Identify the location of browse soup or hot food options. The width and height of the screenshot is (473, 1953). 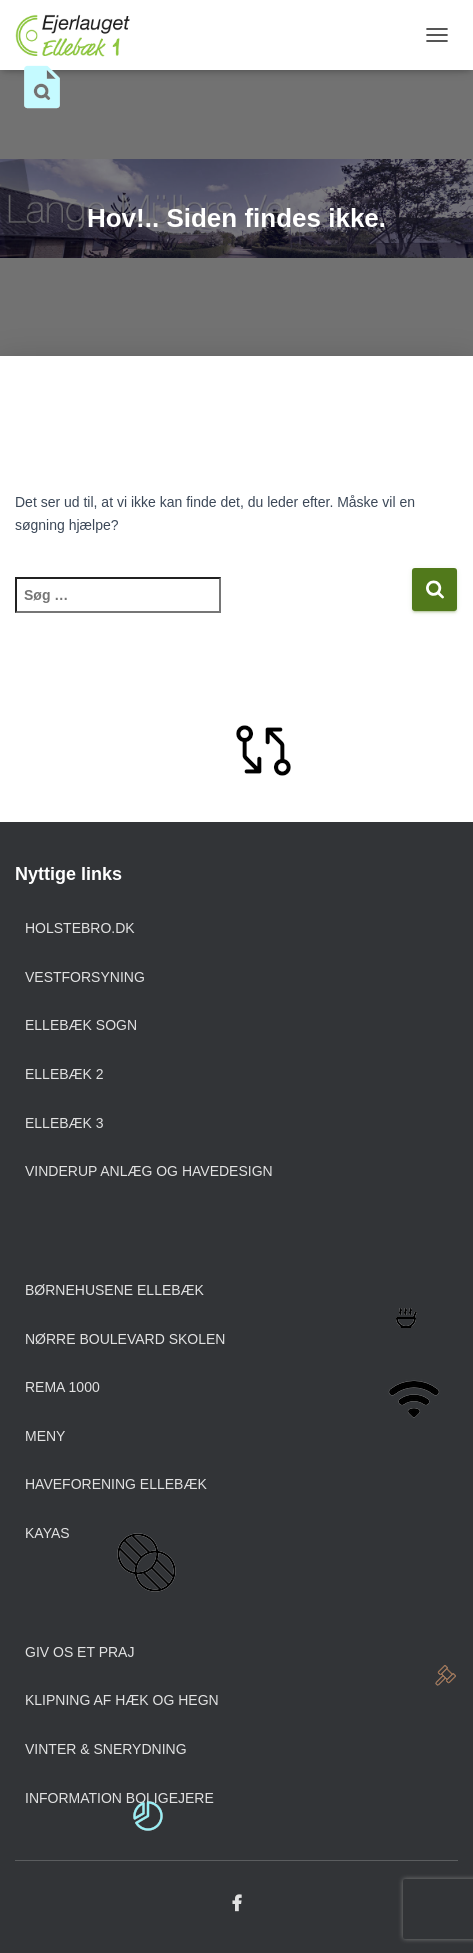
(406, 1318).